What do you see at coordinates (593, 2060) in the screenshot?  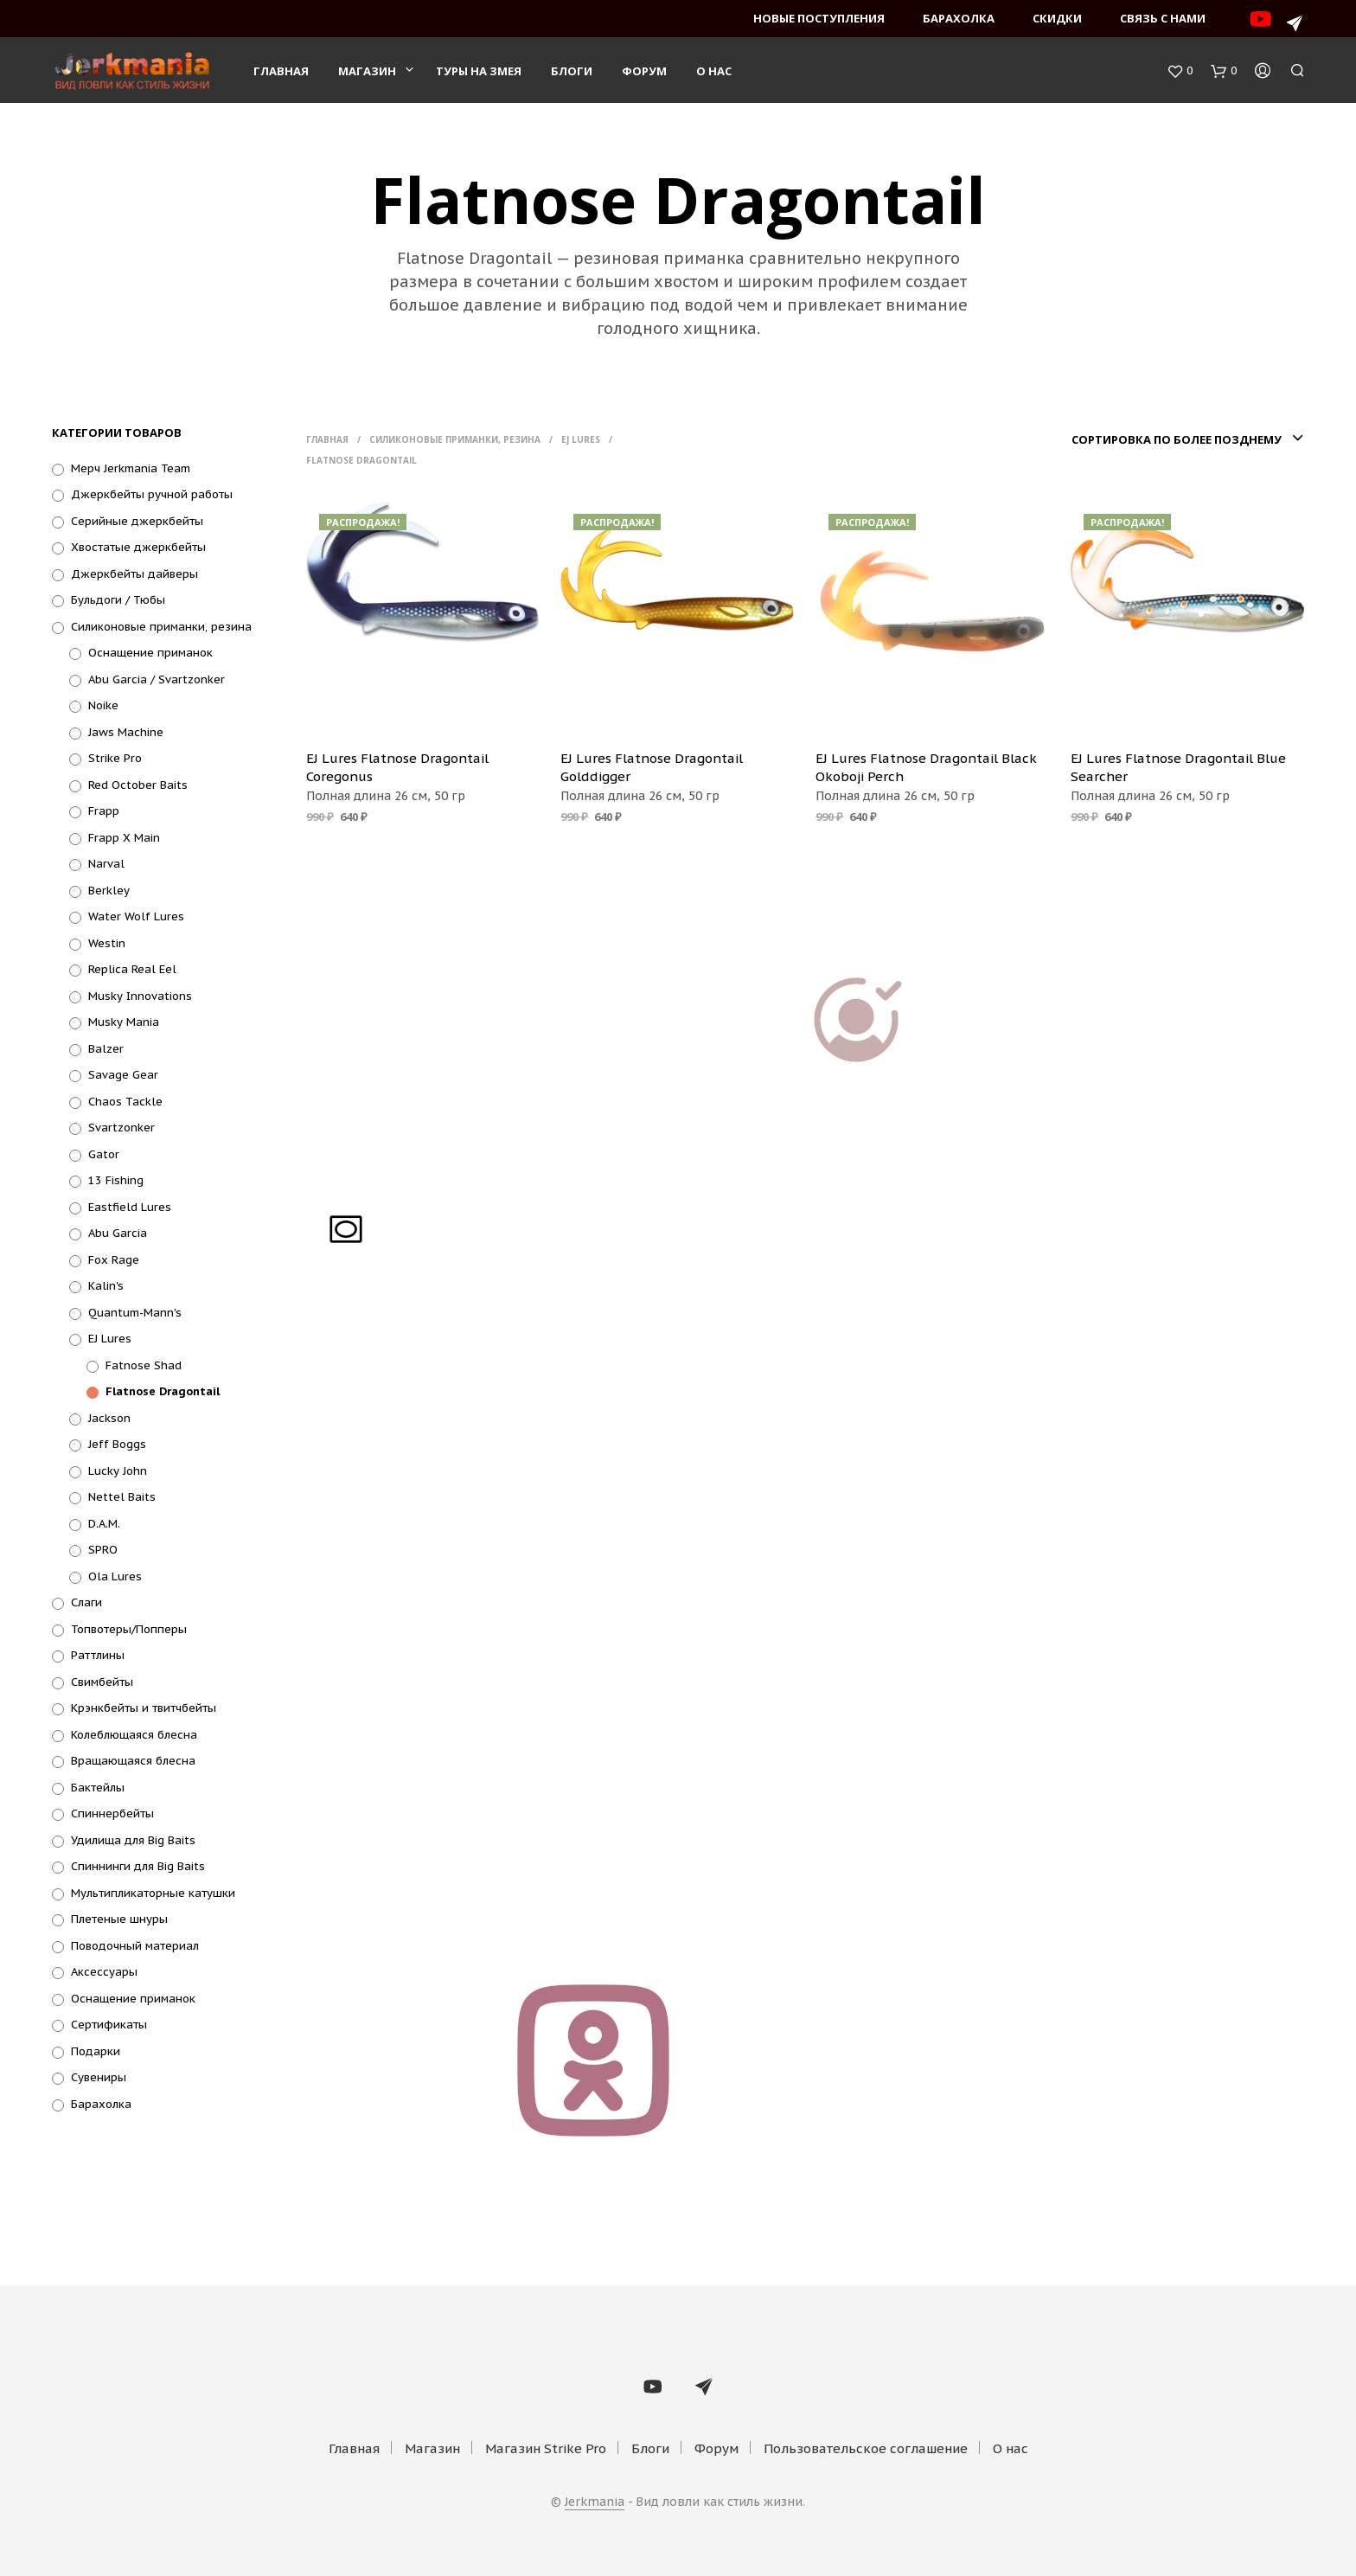 I see `open ok.ru social network` at bounding box center [593, 2060].